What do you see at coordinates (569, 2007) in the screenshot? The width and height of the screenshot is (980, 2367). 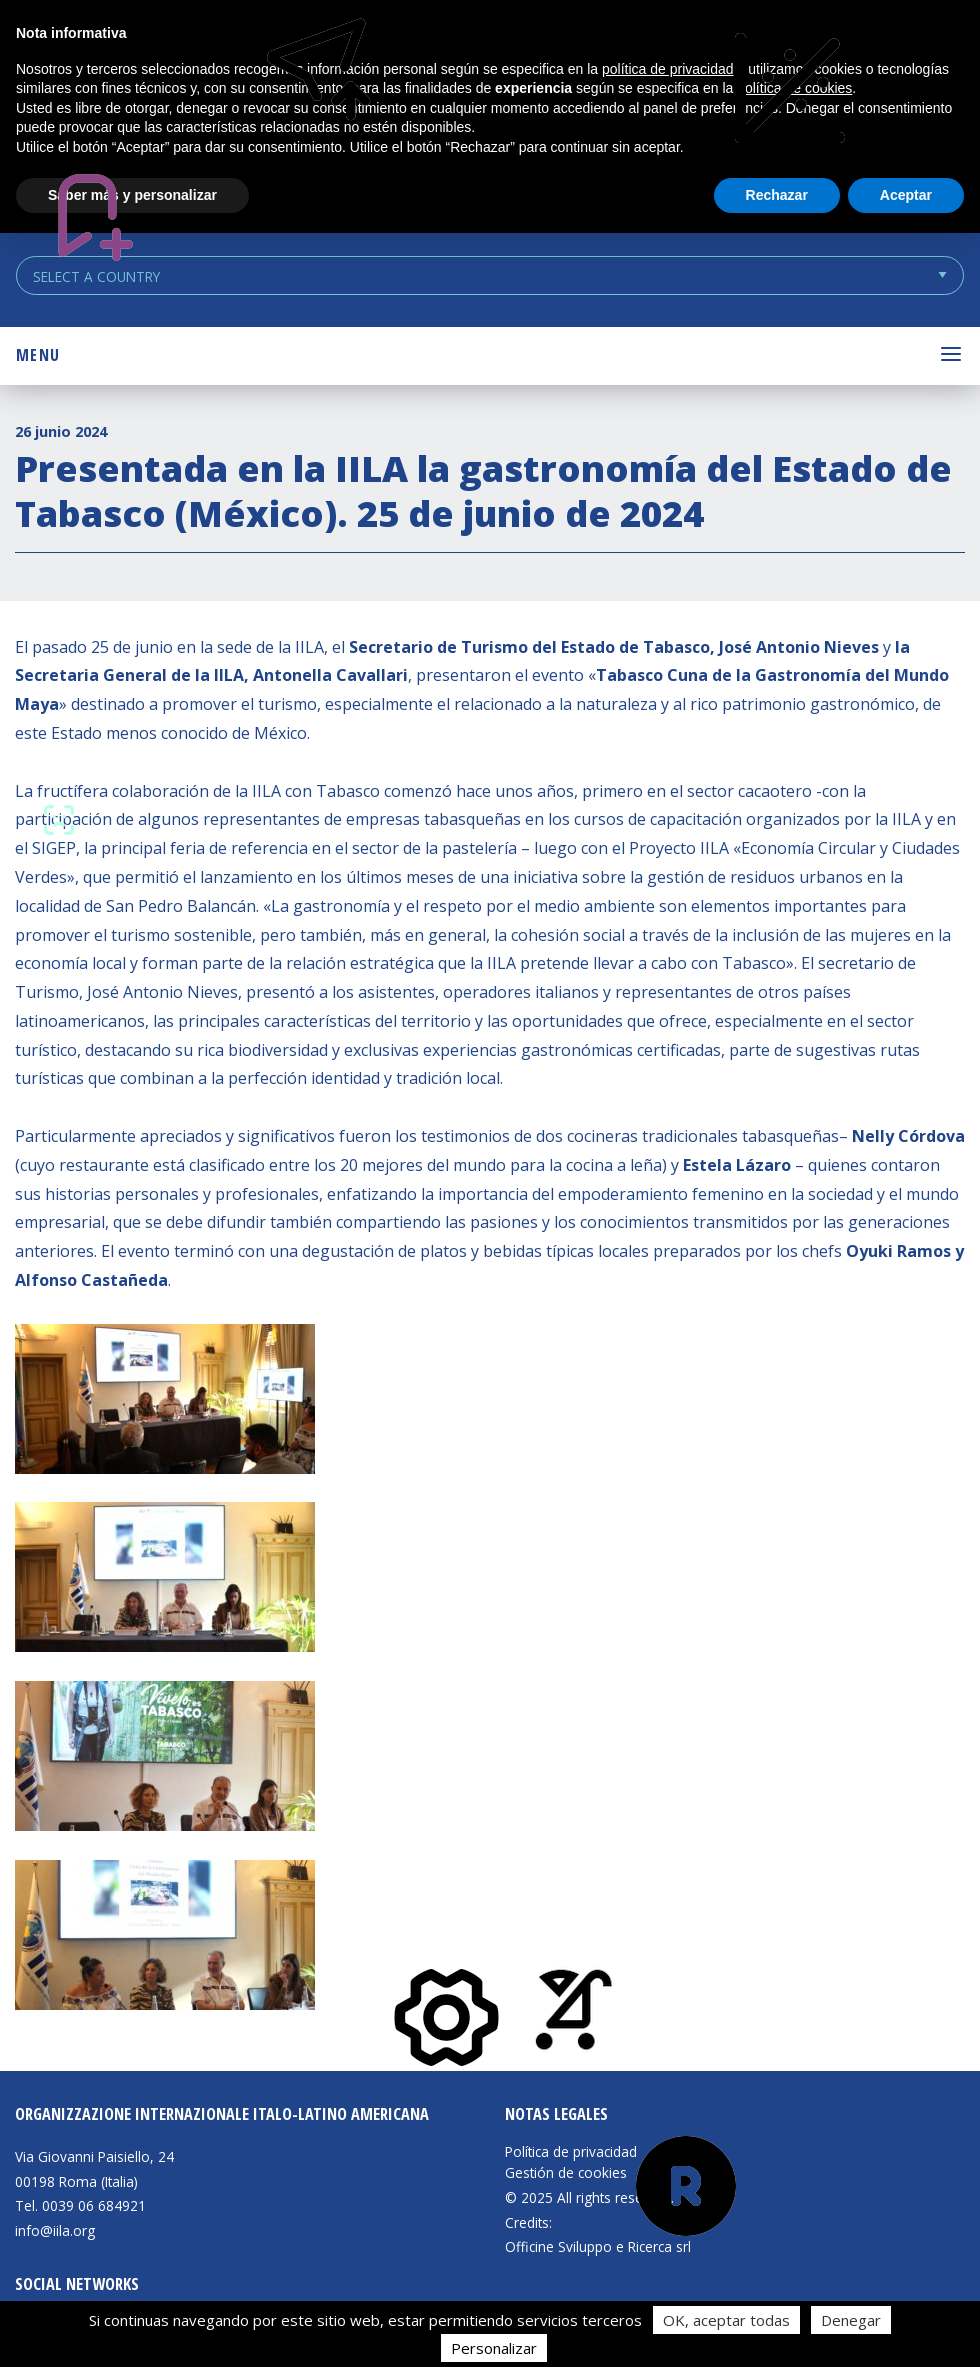 I see `indicates stroller-friendly or family amenities available` at bounding box center [569, 2007].